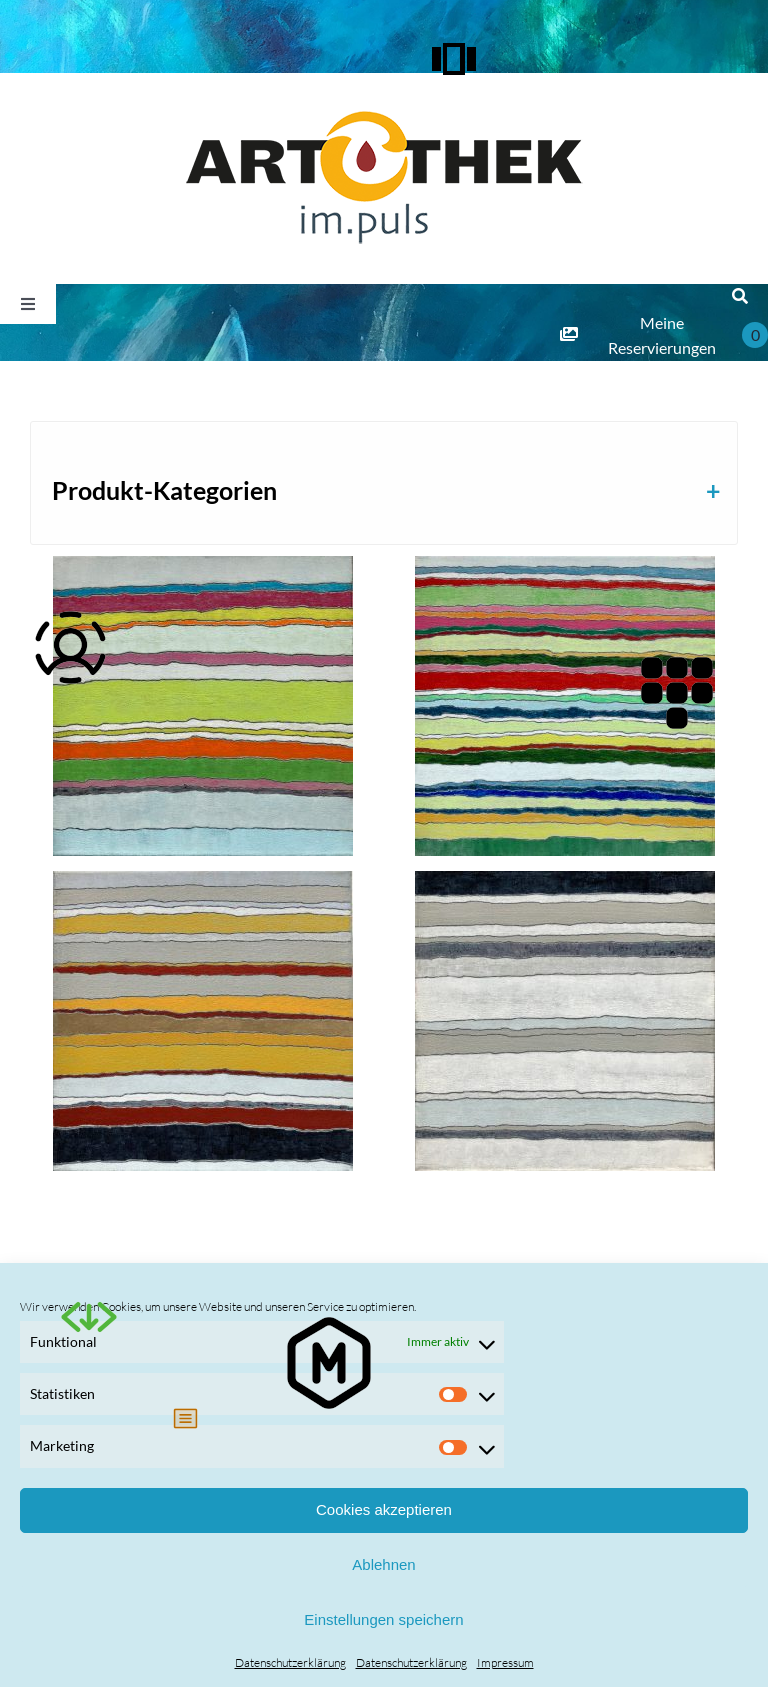 The image size is (768, 1687). I want to click on download source code or script files, so click(89, 1317).